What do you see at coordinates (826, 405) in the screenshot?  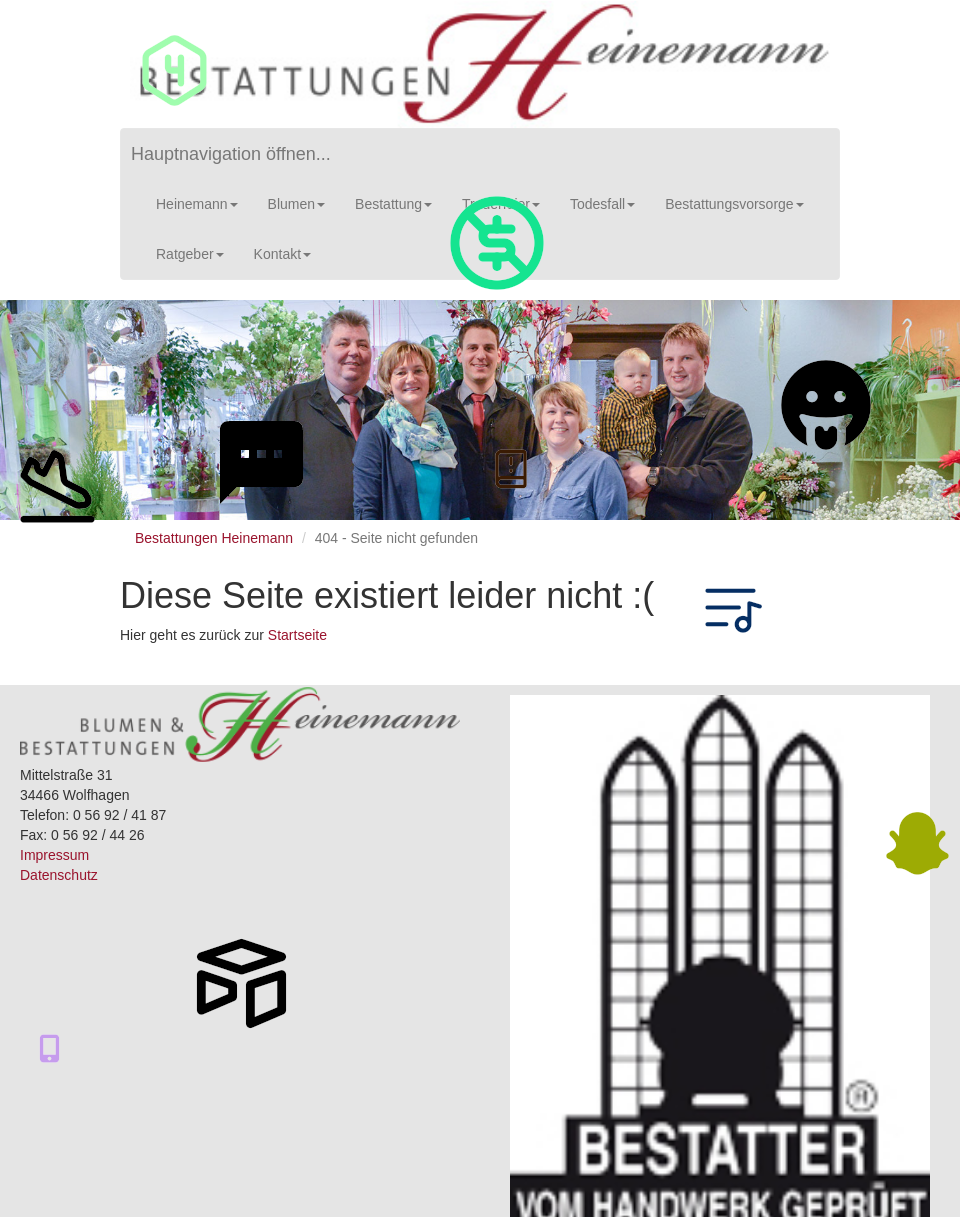 I see `add a playful or silly reaction` at bounding box center [826, 405].